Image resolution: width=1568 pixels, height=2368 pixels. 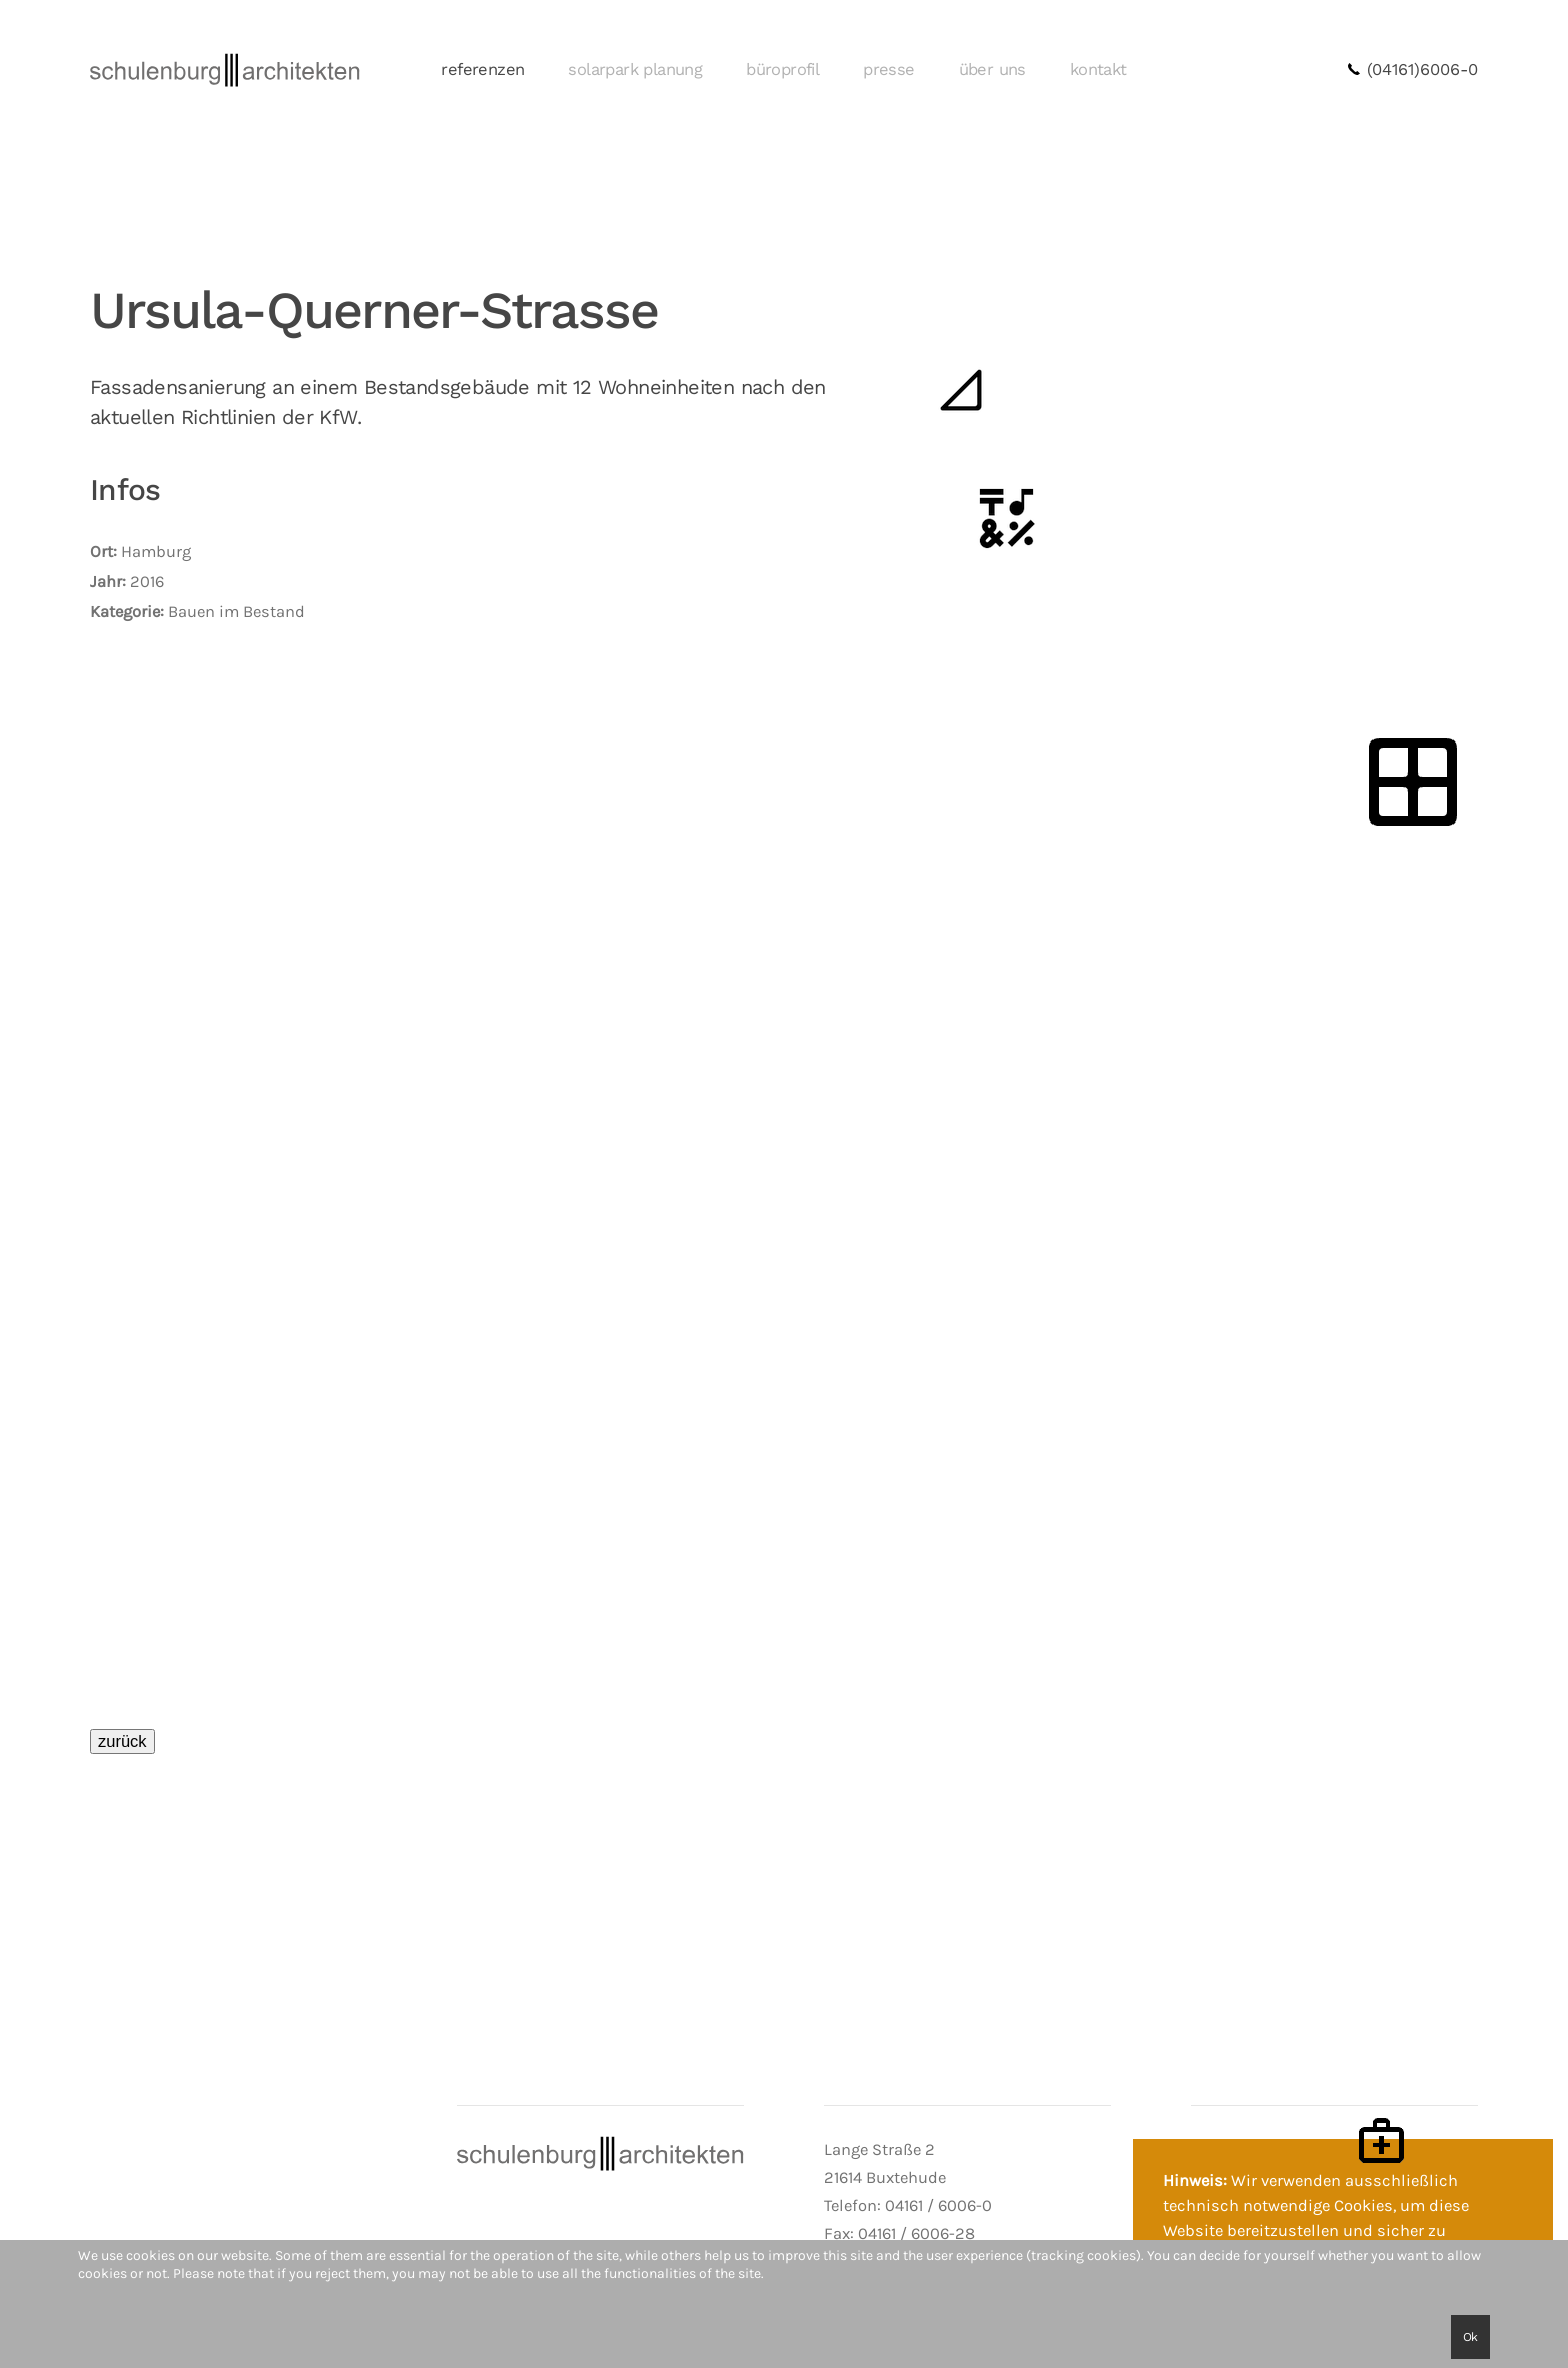 What do you see at coordinates (1006, 518) in the screenshot?
I see `access emoji and special characters` at bounding box center [1006, 518].